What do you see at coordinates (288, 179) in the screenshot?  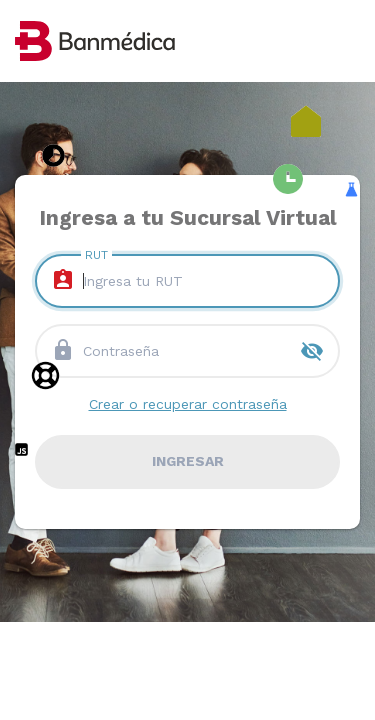 I see `view current time or clock` at bounding box center [288, 179].